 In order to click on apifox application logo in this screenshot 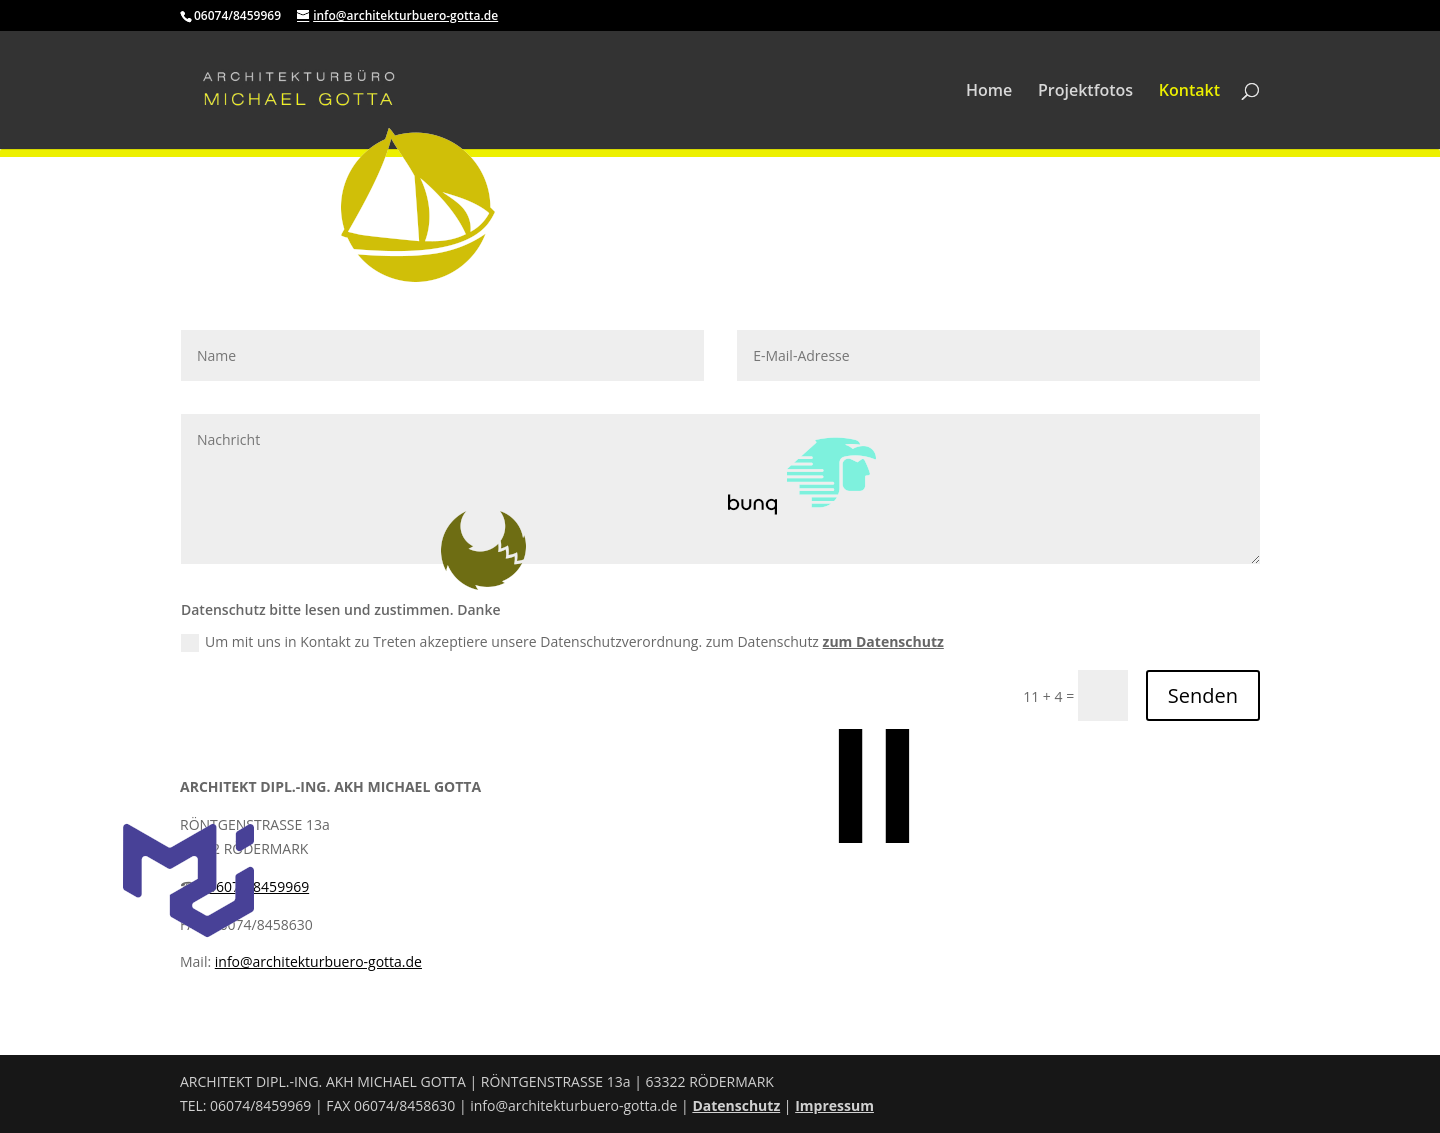, I will do `click(483, 550)`.